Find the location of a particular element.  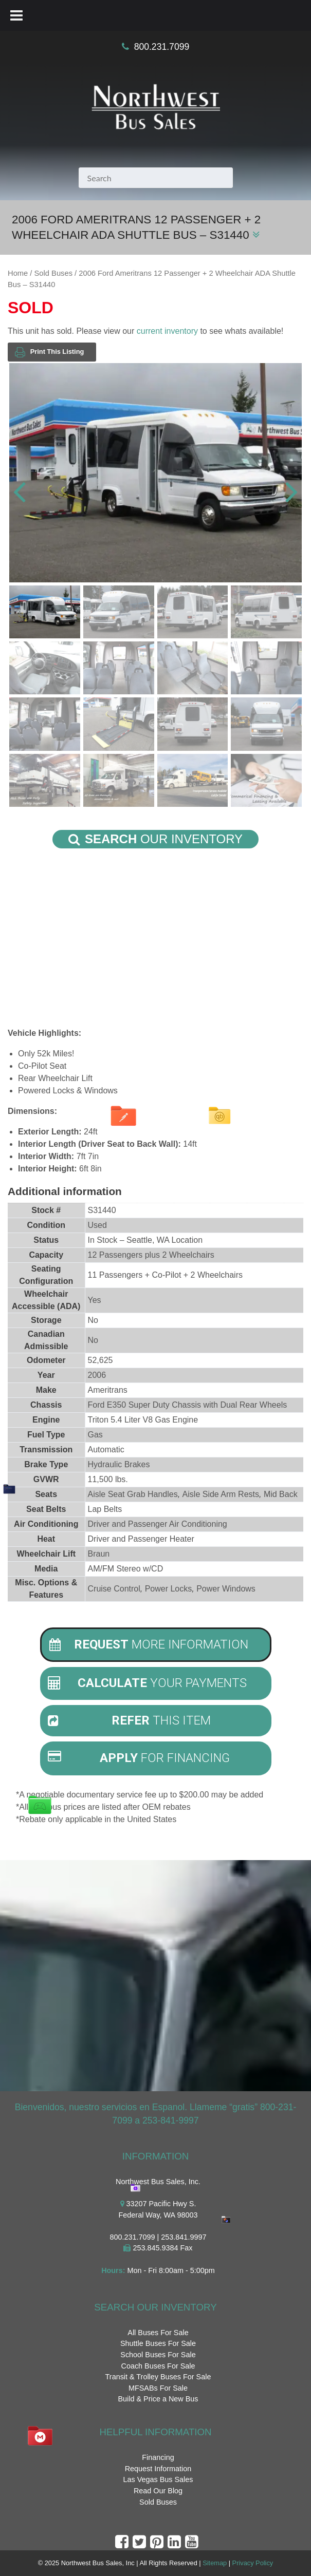

open programming projects folder is located at coordinates (9, 1489).